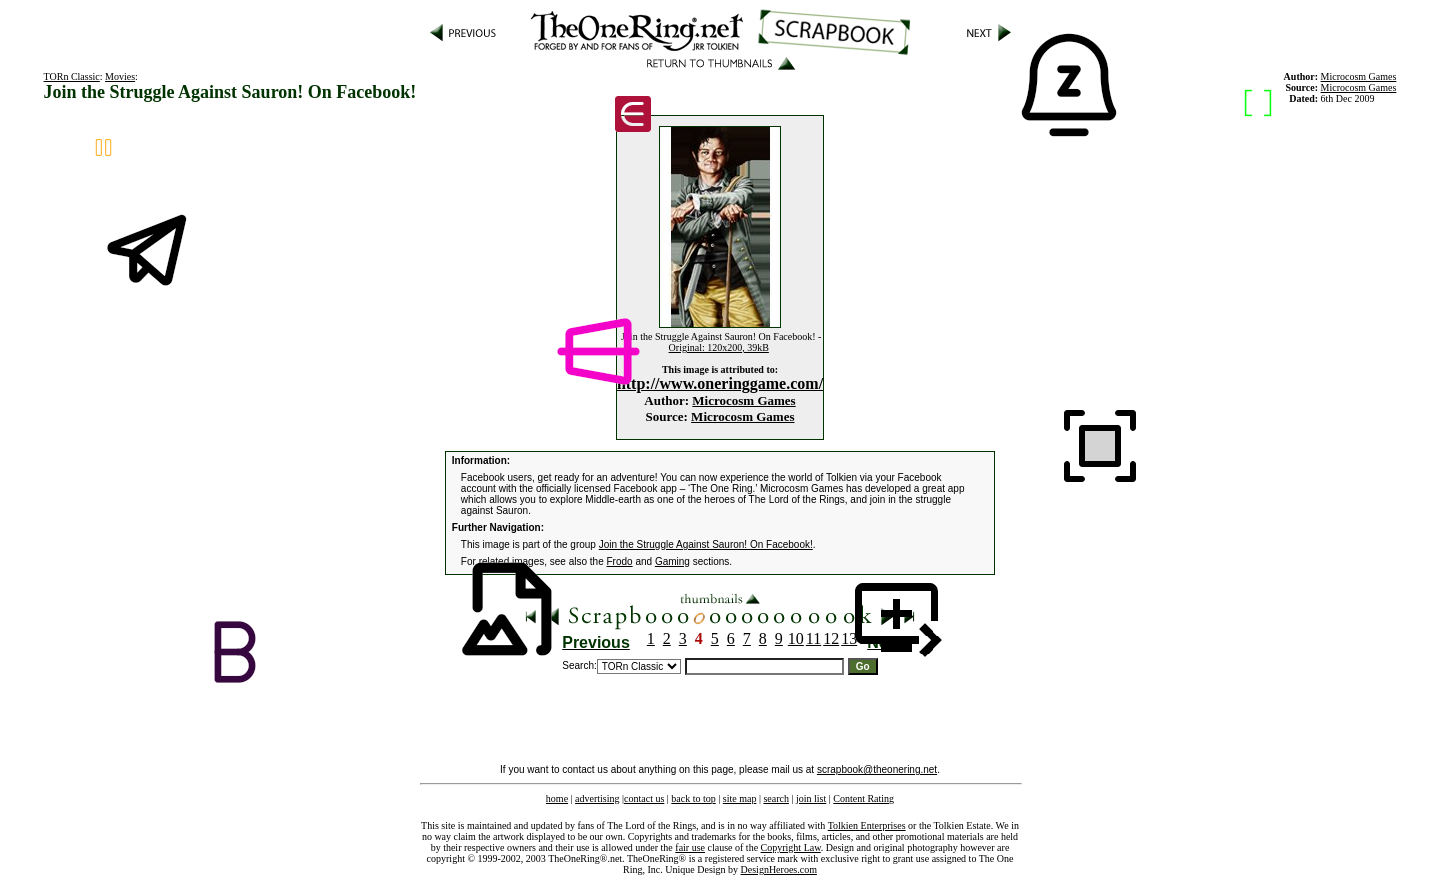  I want to click on insert or edit code brackets, so click(1258, 103).